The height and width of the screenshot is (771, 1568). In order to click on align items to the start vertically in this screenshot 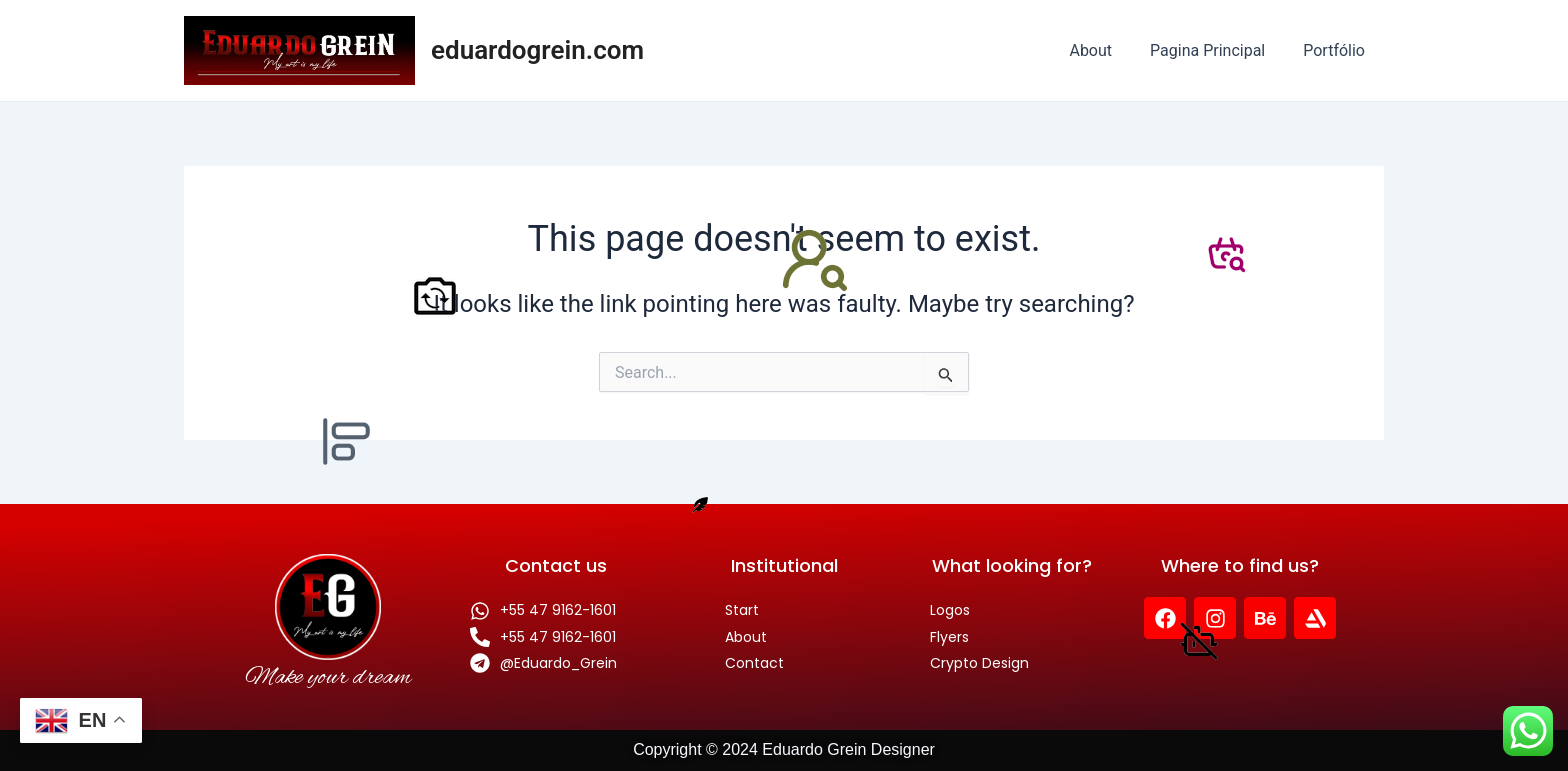, I will do `click(346, 441)`.